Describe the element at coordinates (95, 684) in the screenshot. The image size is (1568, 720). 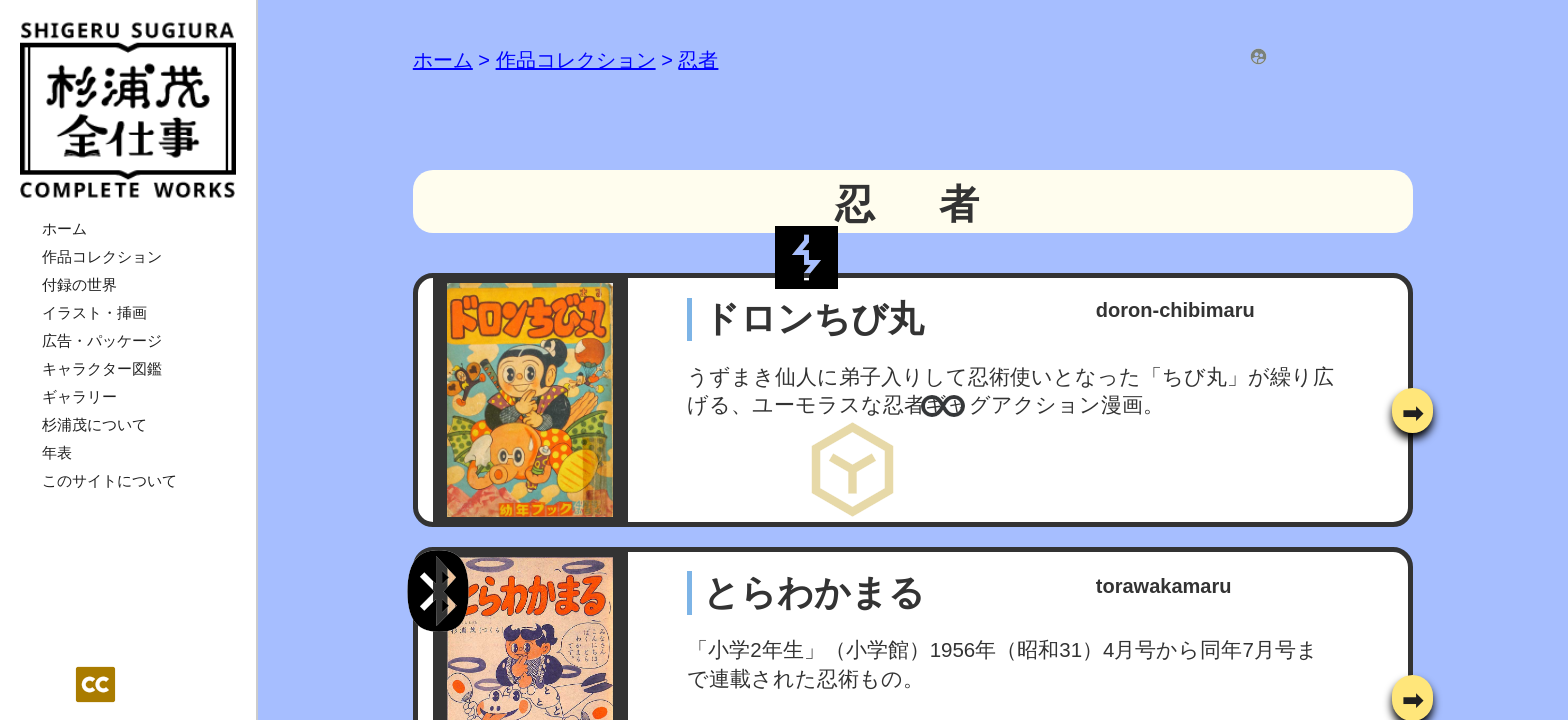
I see `enable closed captions for video content` at that location.